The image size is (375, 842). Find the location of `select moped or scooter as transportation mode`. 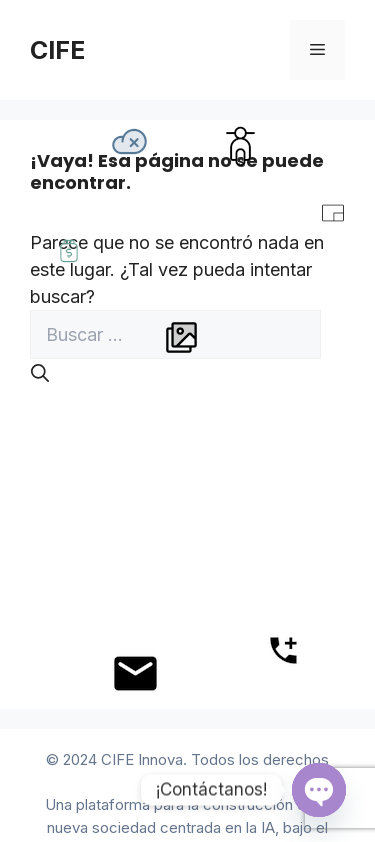

select moped or scooter as transportation mode is located at coordinates (240, 146).